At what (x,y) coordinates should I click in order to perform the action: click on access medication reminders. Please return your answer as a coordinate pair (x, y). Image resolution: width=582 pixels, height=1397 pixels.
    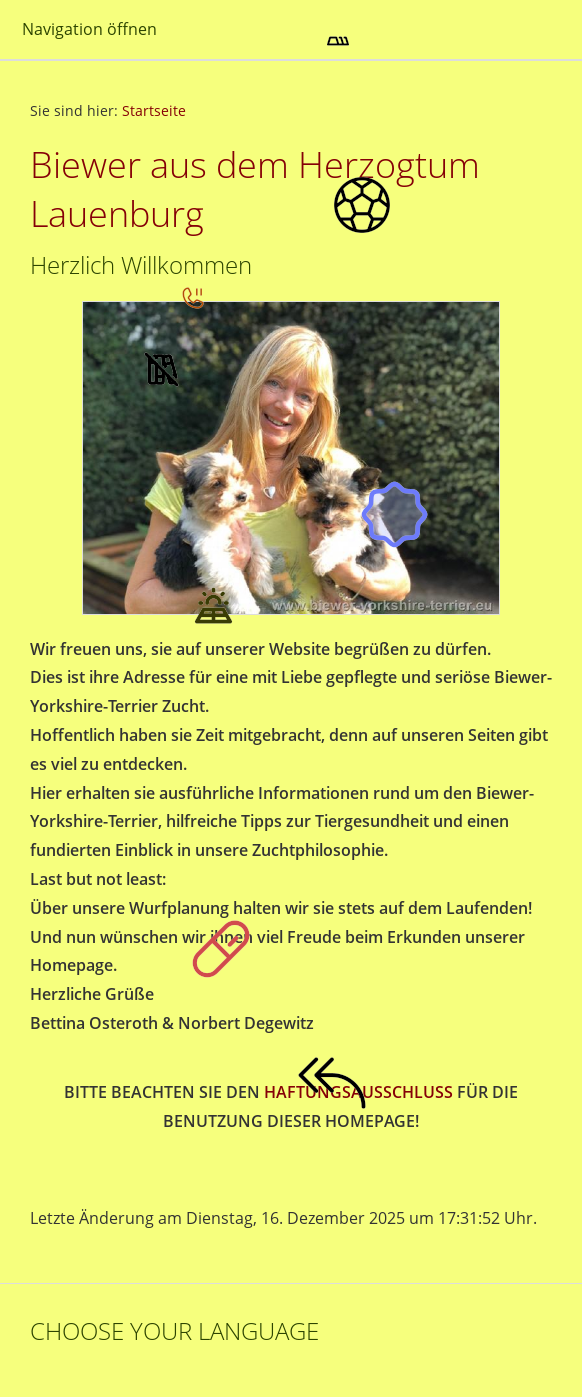
    Looking at the image, I should click on (221, 949).